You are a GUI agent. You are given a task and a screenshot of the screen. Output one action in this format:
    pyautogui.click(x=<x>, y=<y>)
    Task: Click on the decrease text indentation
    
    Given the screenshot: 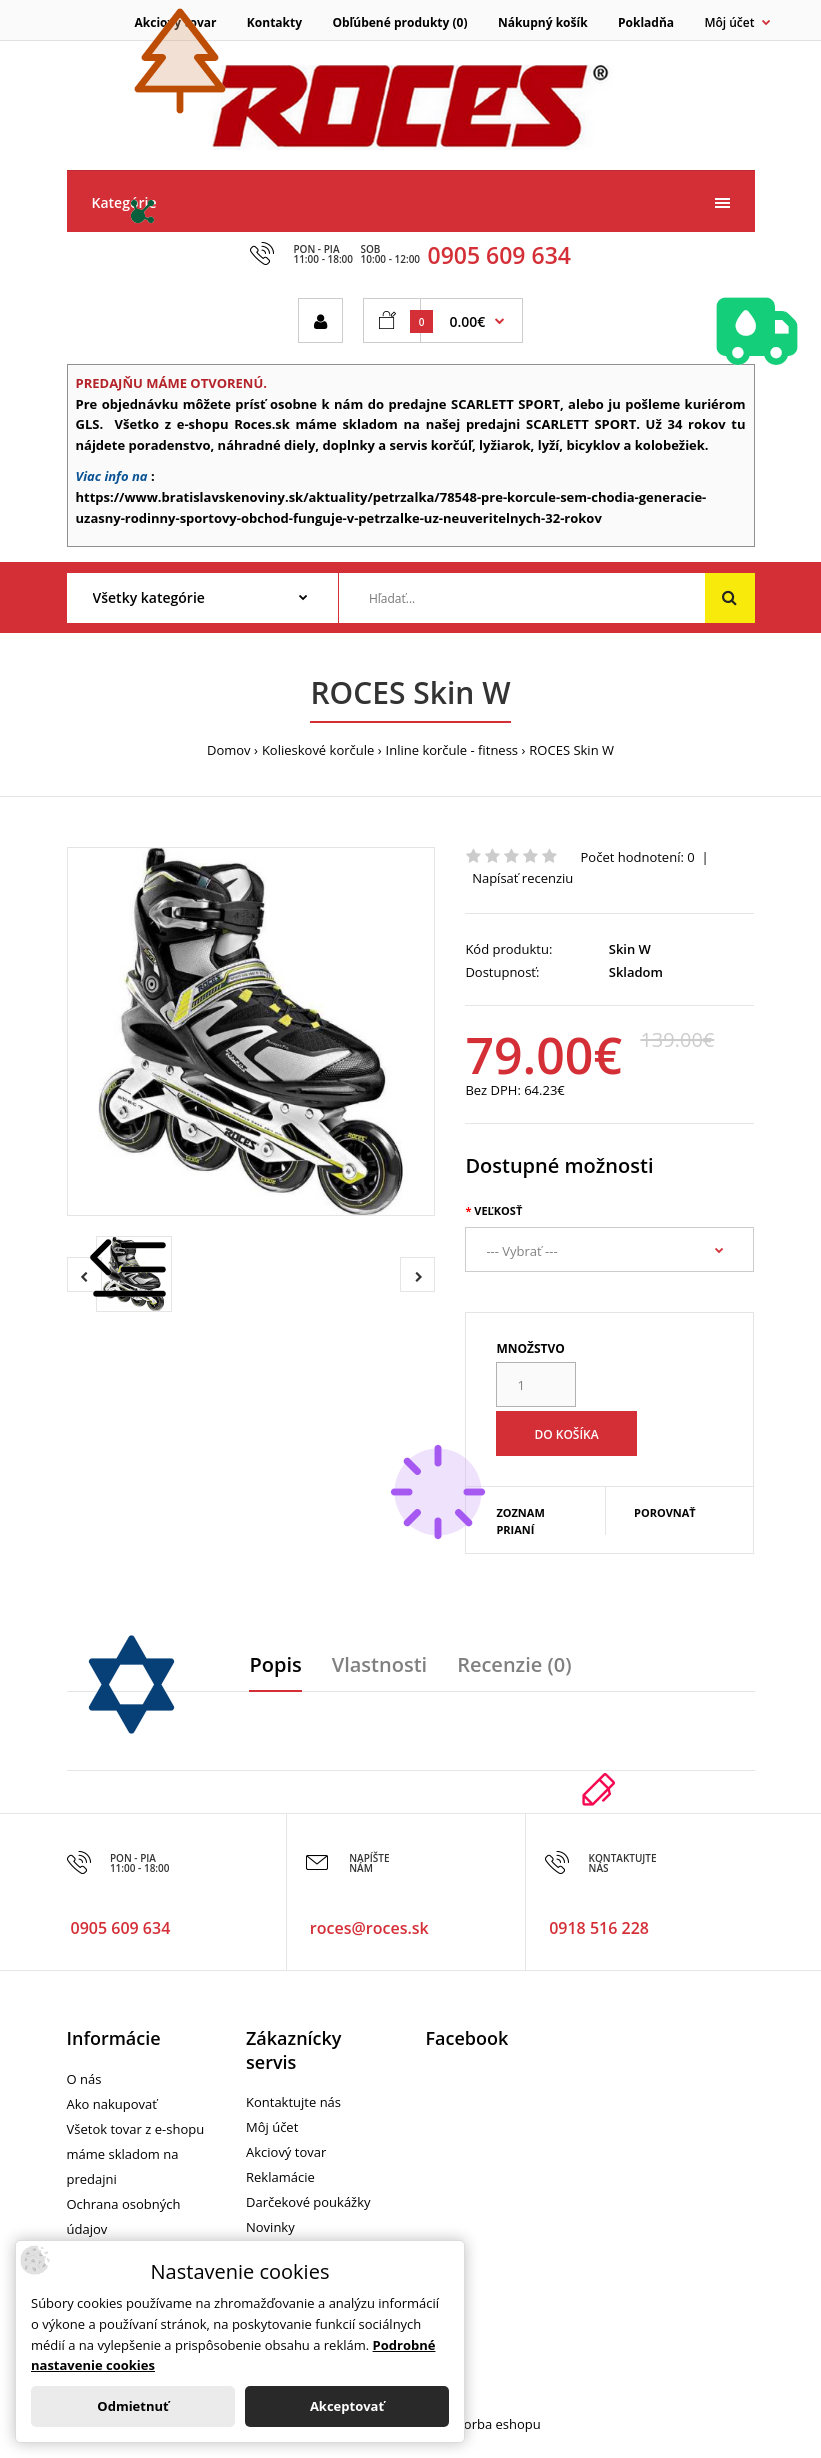 What is the action you would take?
    pyautogui.click(x=129, y=1269)
    